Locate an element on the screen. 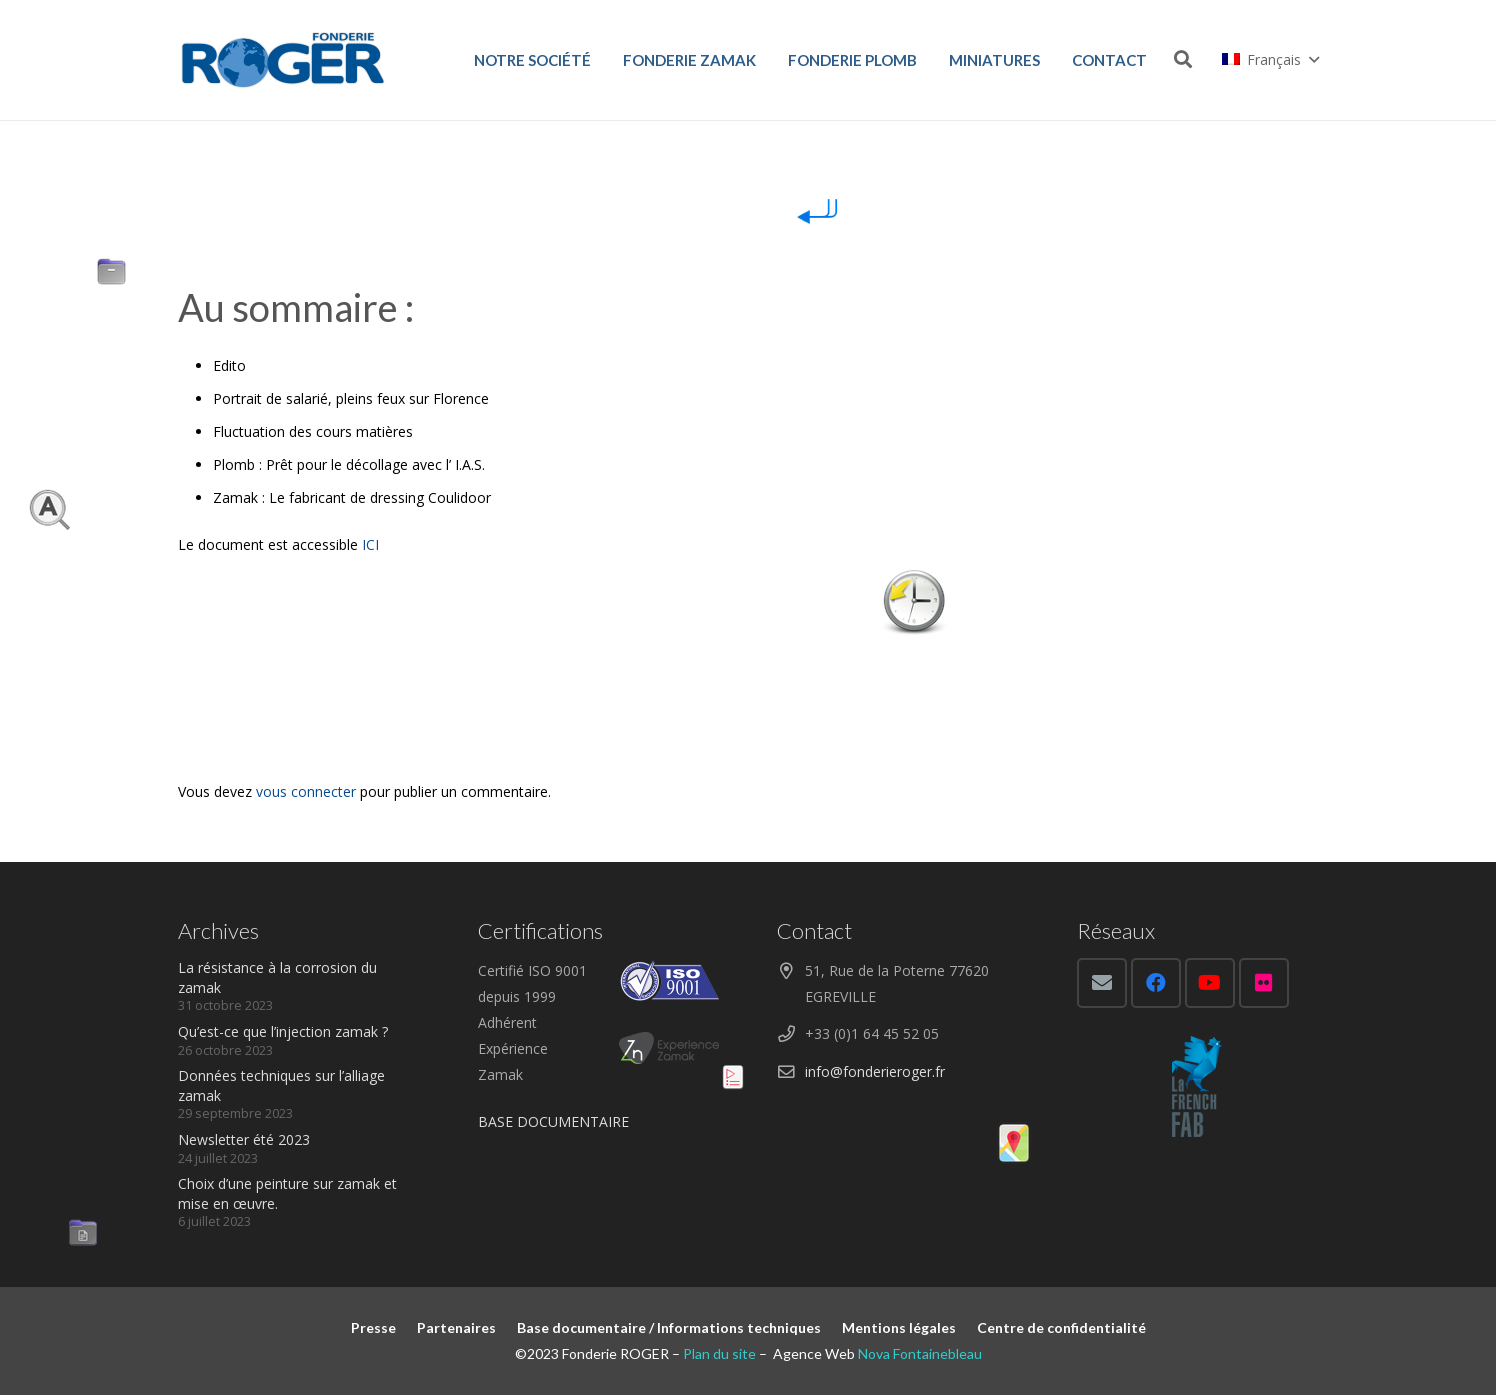  open the file manager app is located at coordinates (111, 271).